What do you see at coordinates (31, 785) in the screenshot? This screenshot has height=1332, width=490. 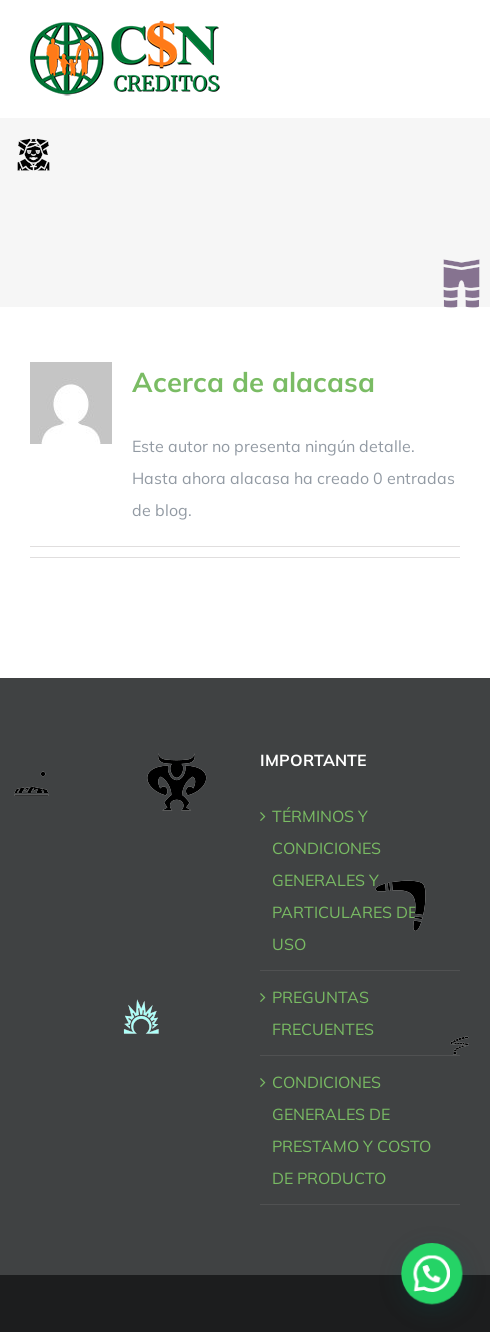 I see `uluru landmark or australian destination` at bounding box center [31, 785].